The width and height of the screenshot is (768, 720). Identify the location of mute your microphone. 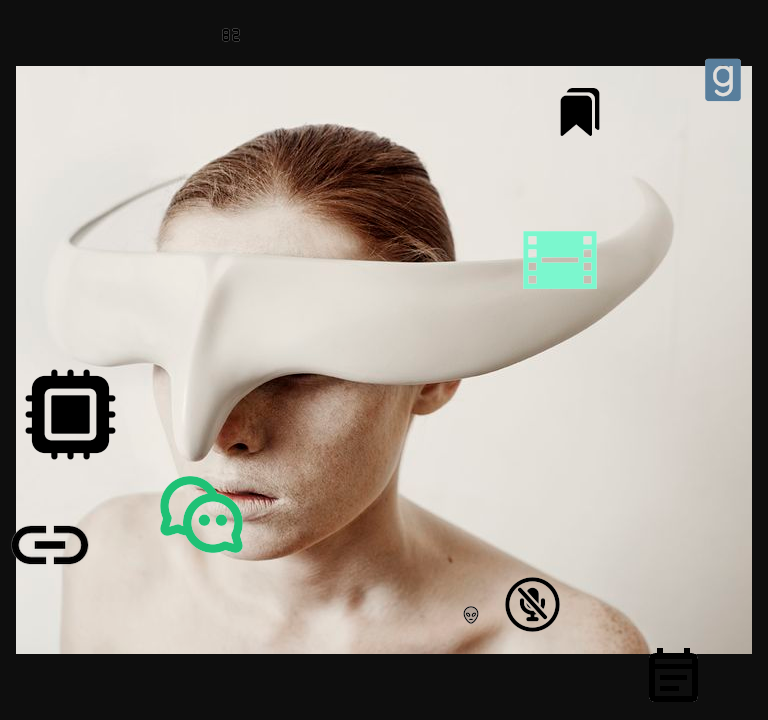
(532, 604).